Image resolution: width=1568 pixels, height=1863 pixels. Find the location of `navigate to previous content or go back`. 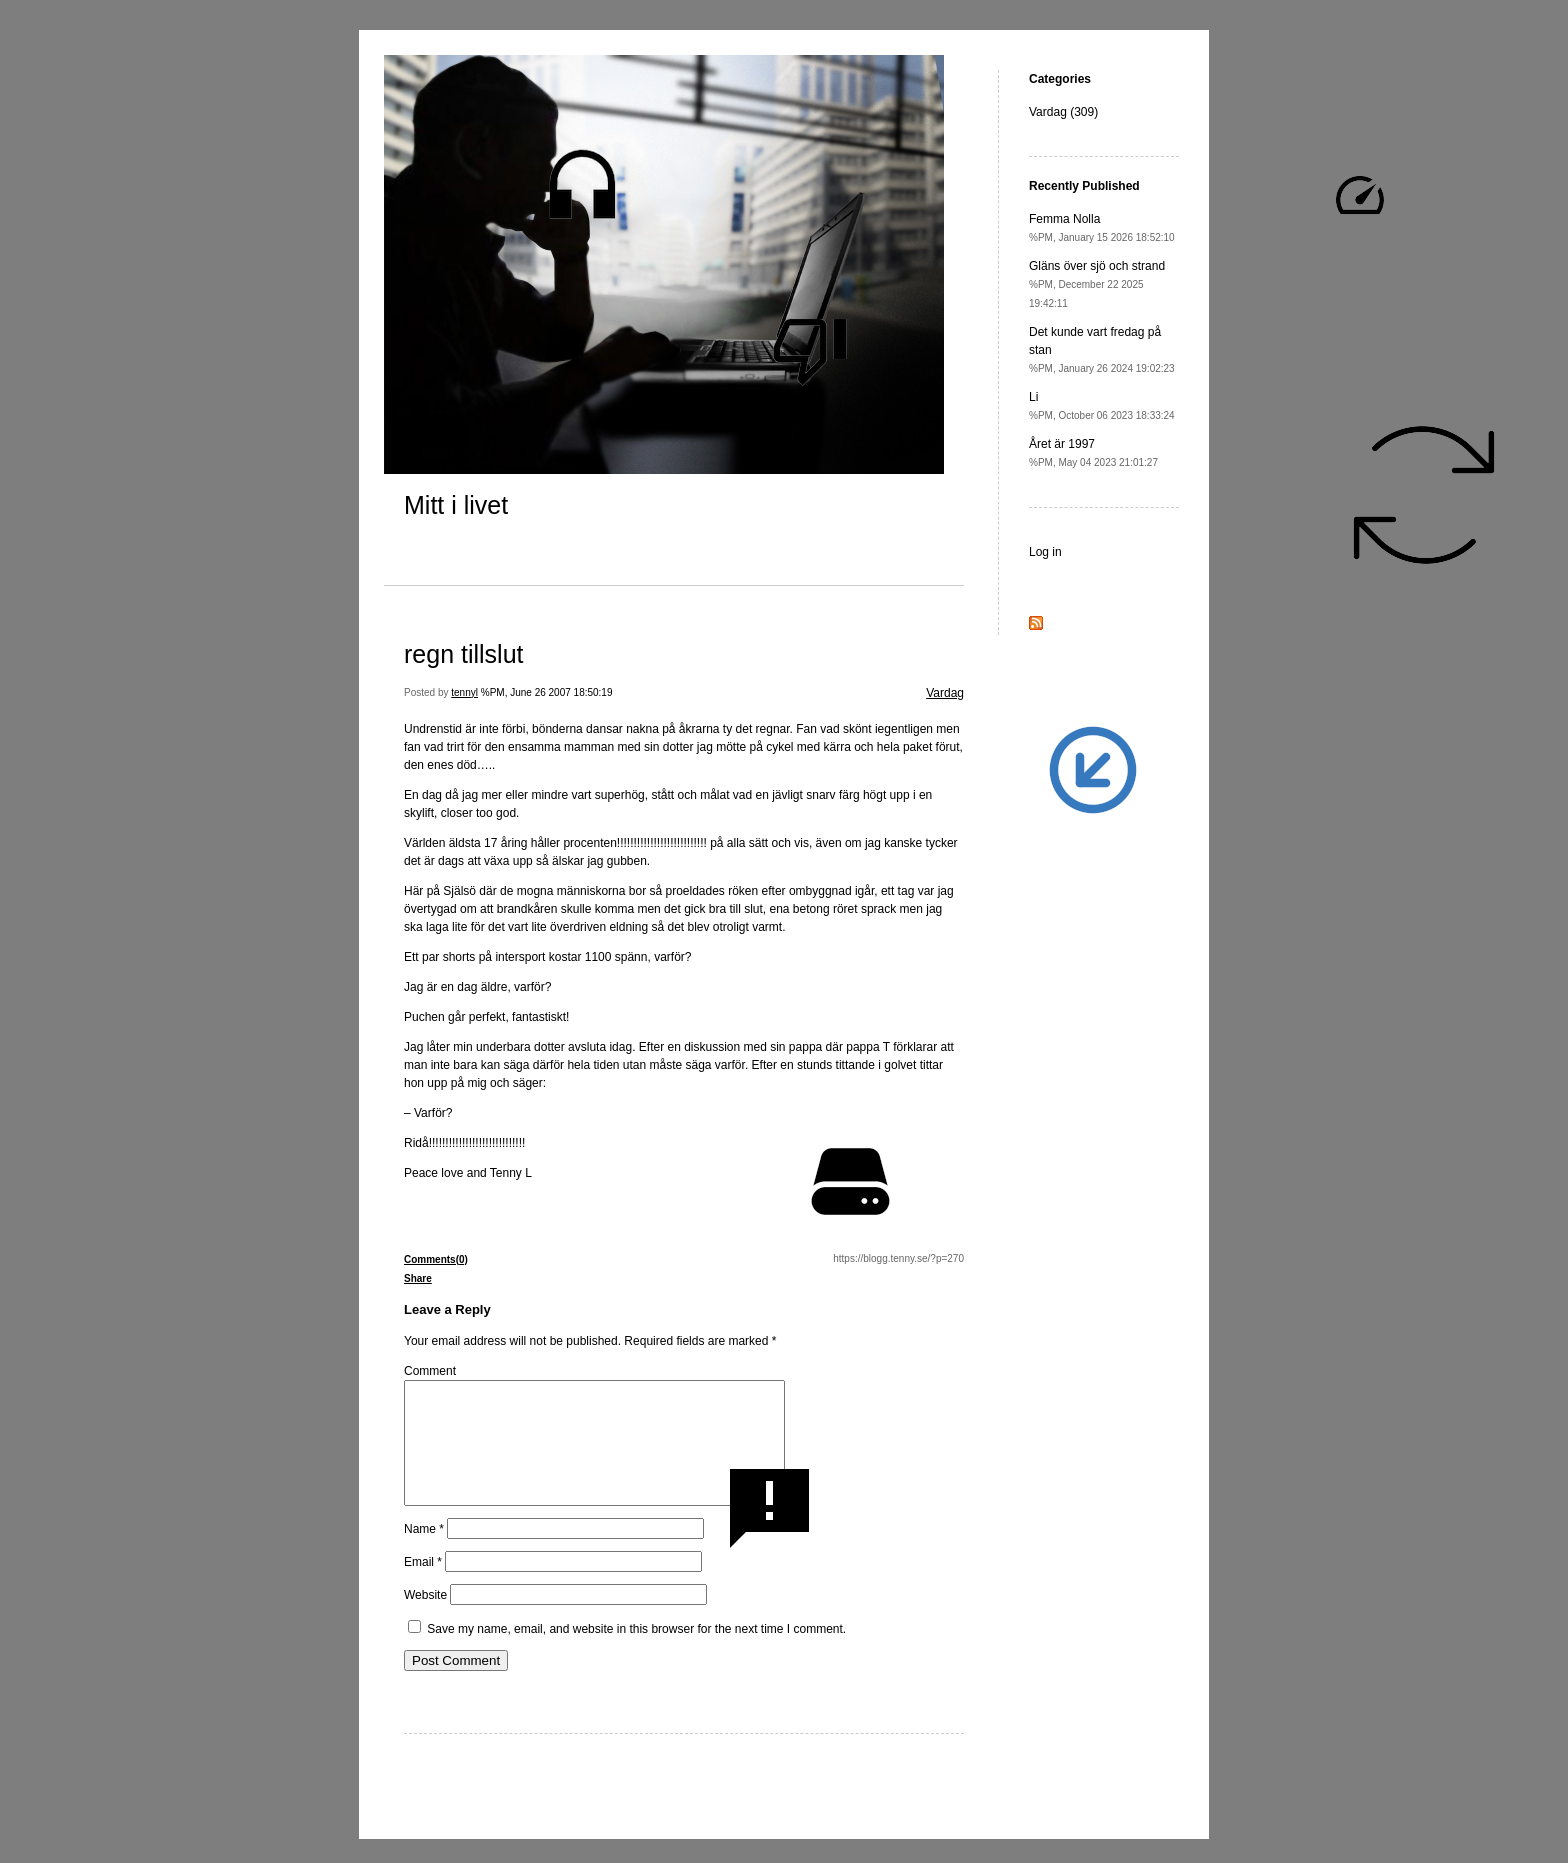

navigate to previous content or go back is located at coordinates (1093, 770).